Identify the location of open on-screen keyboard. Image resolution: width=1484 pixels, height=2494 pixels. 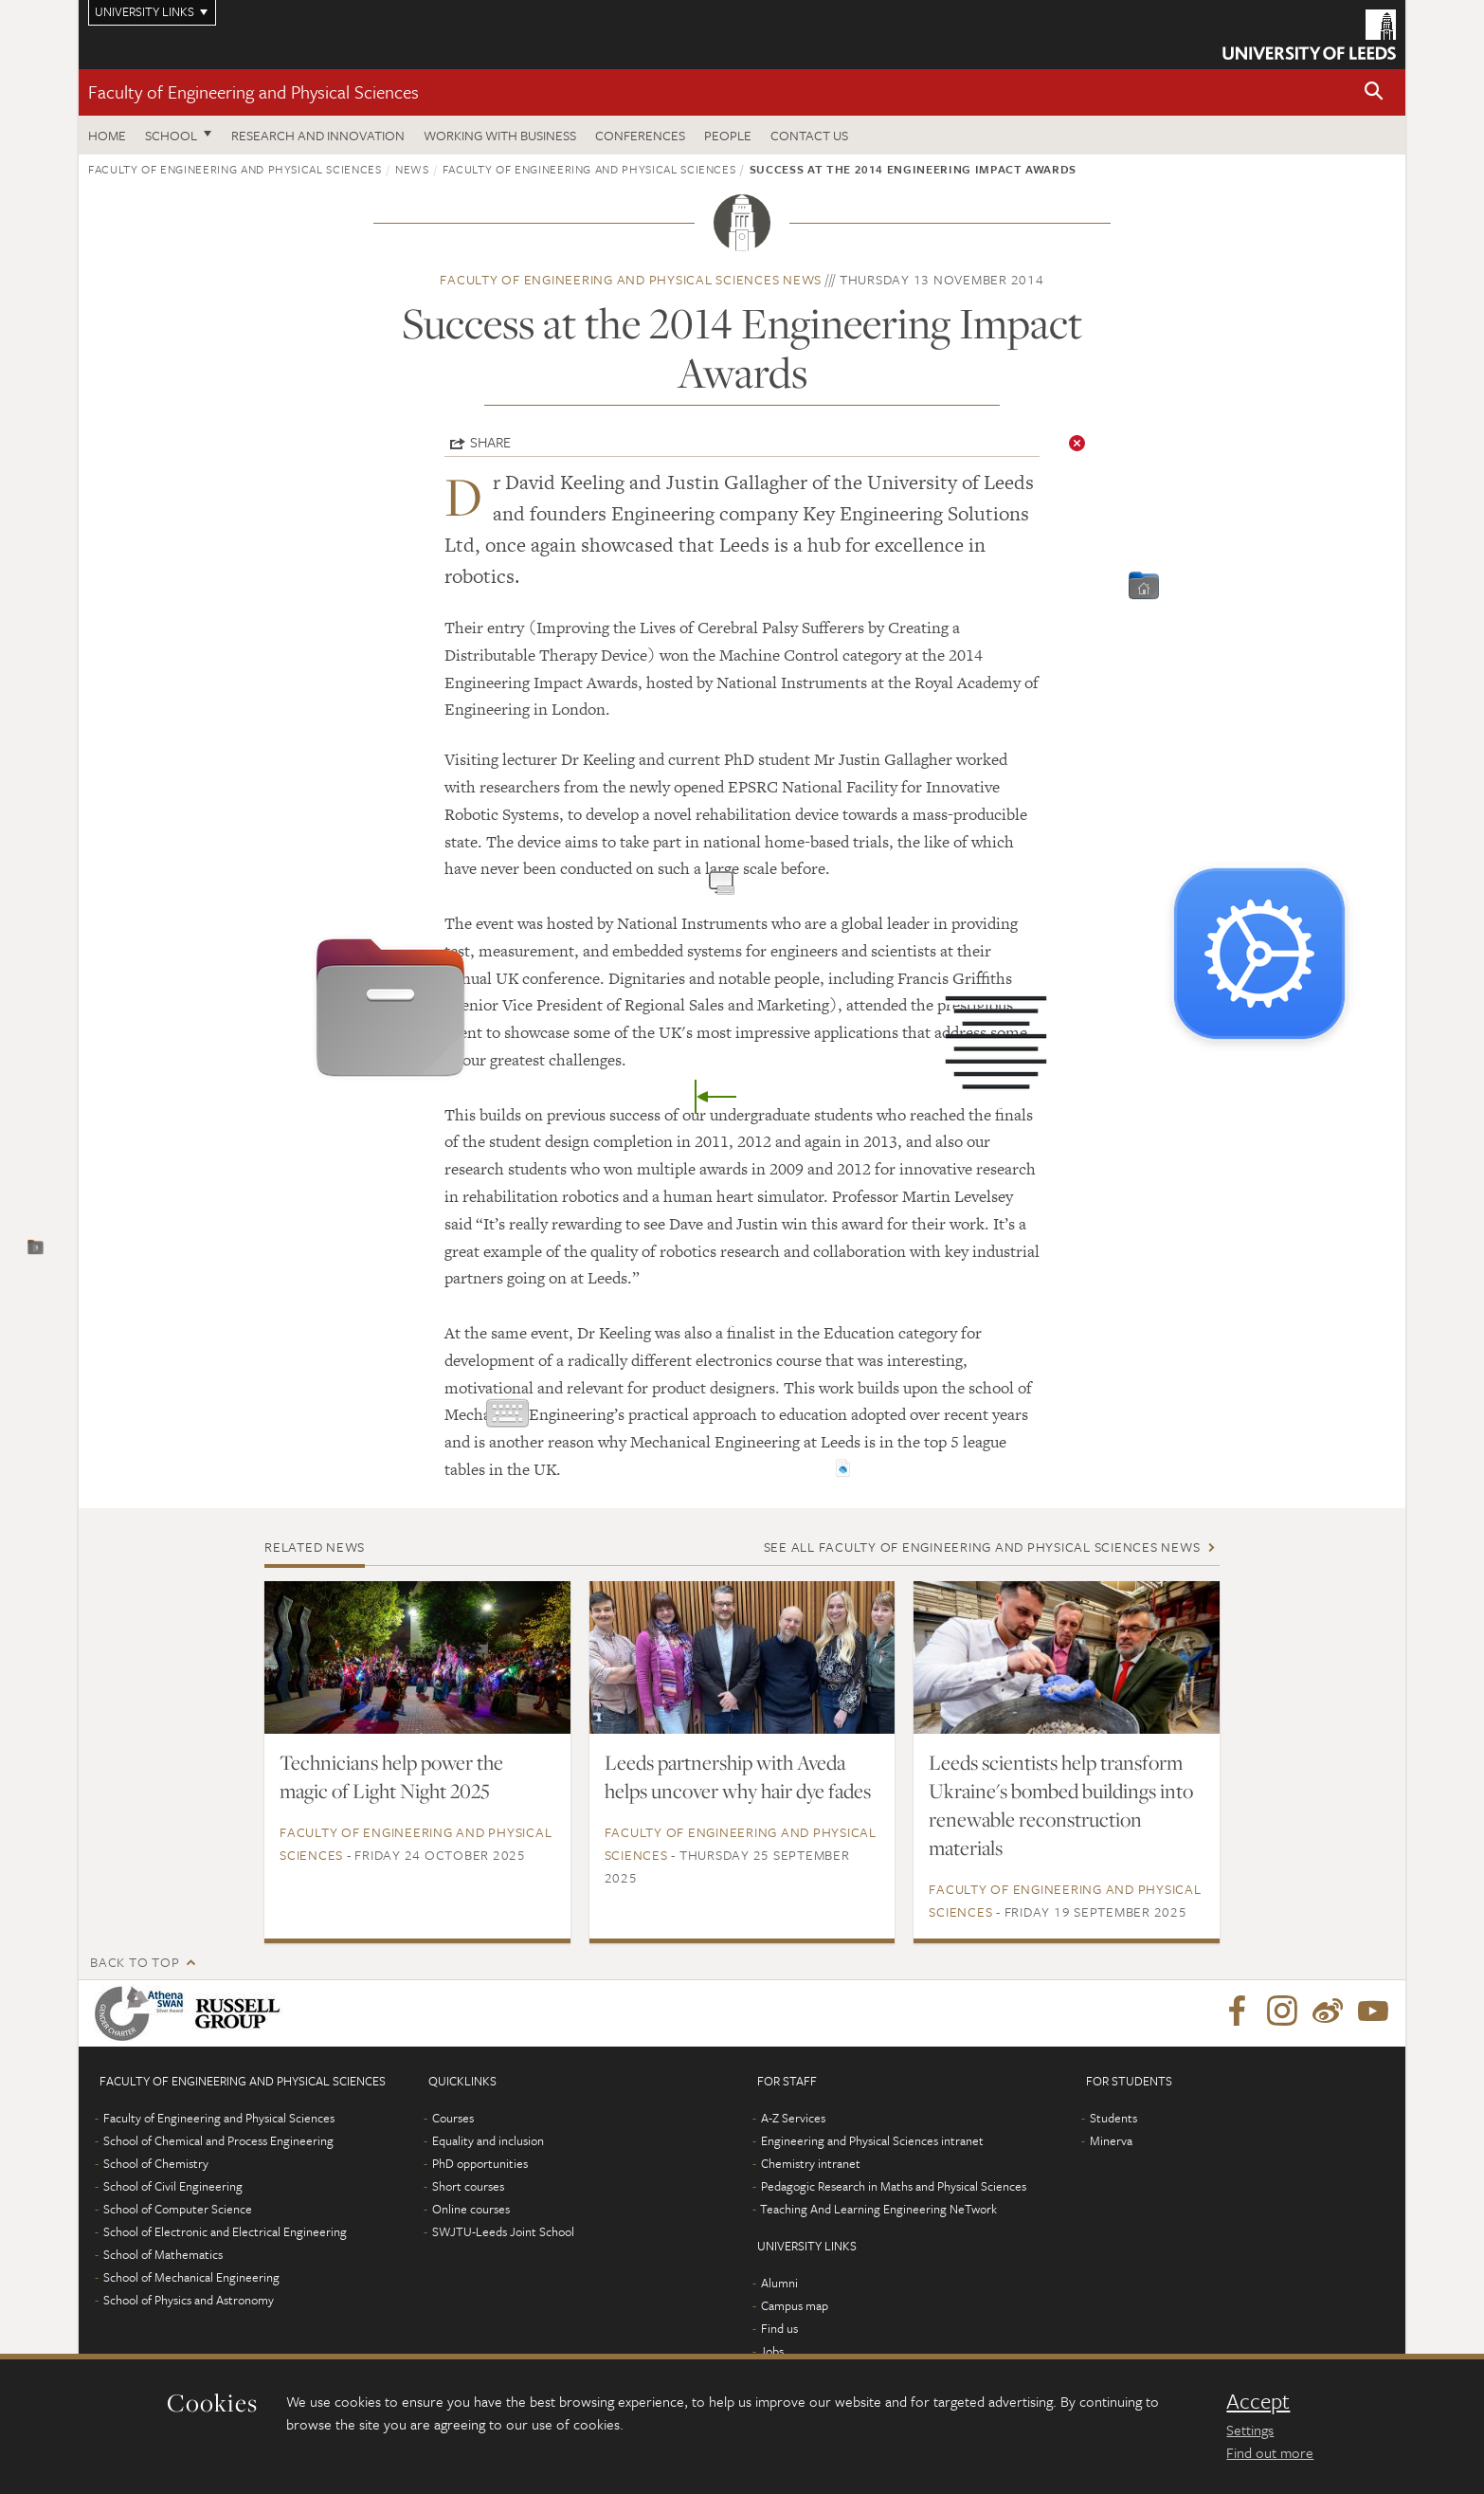
(507, 1412).